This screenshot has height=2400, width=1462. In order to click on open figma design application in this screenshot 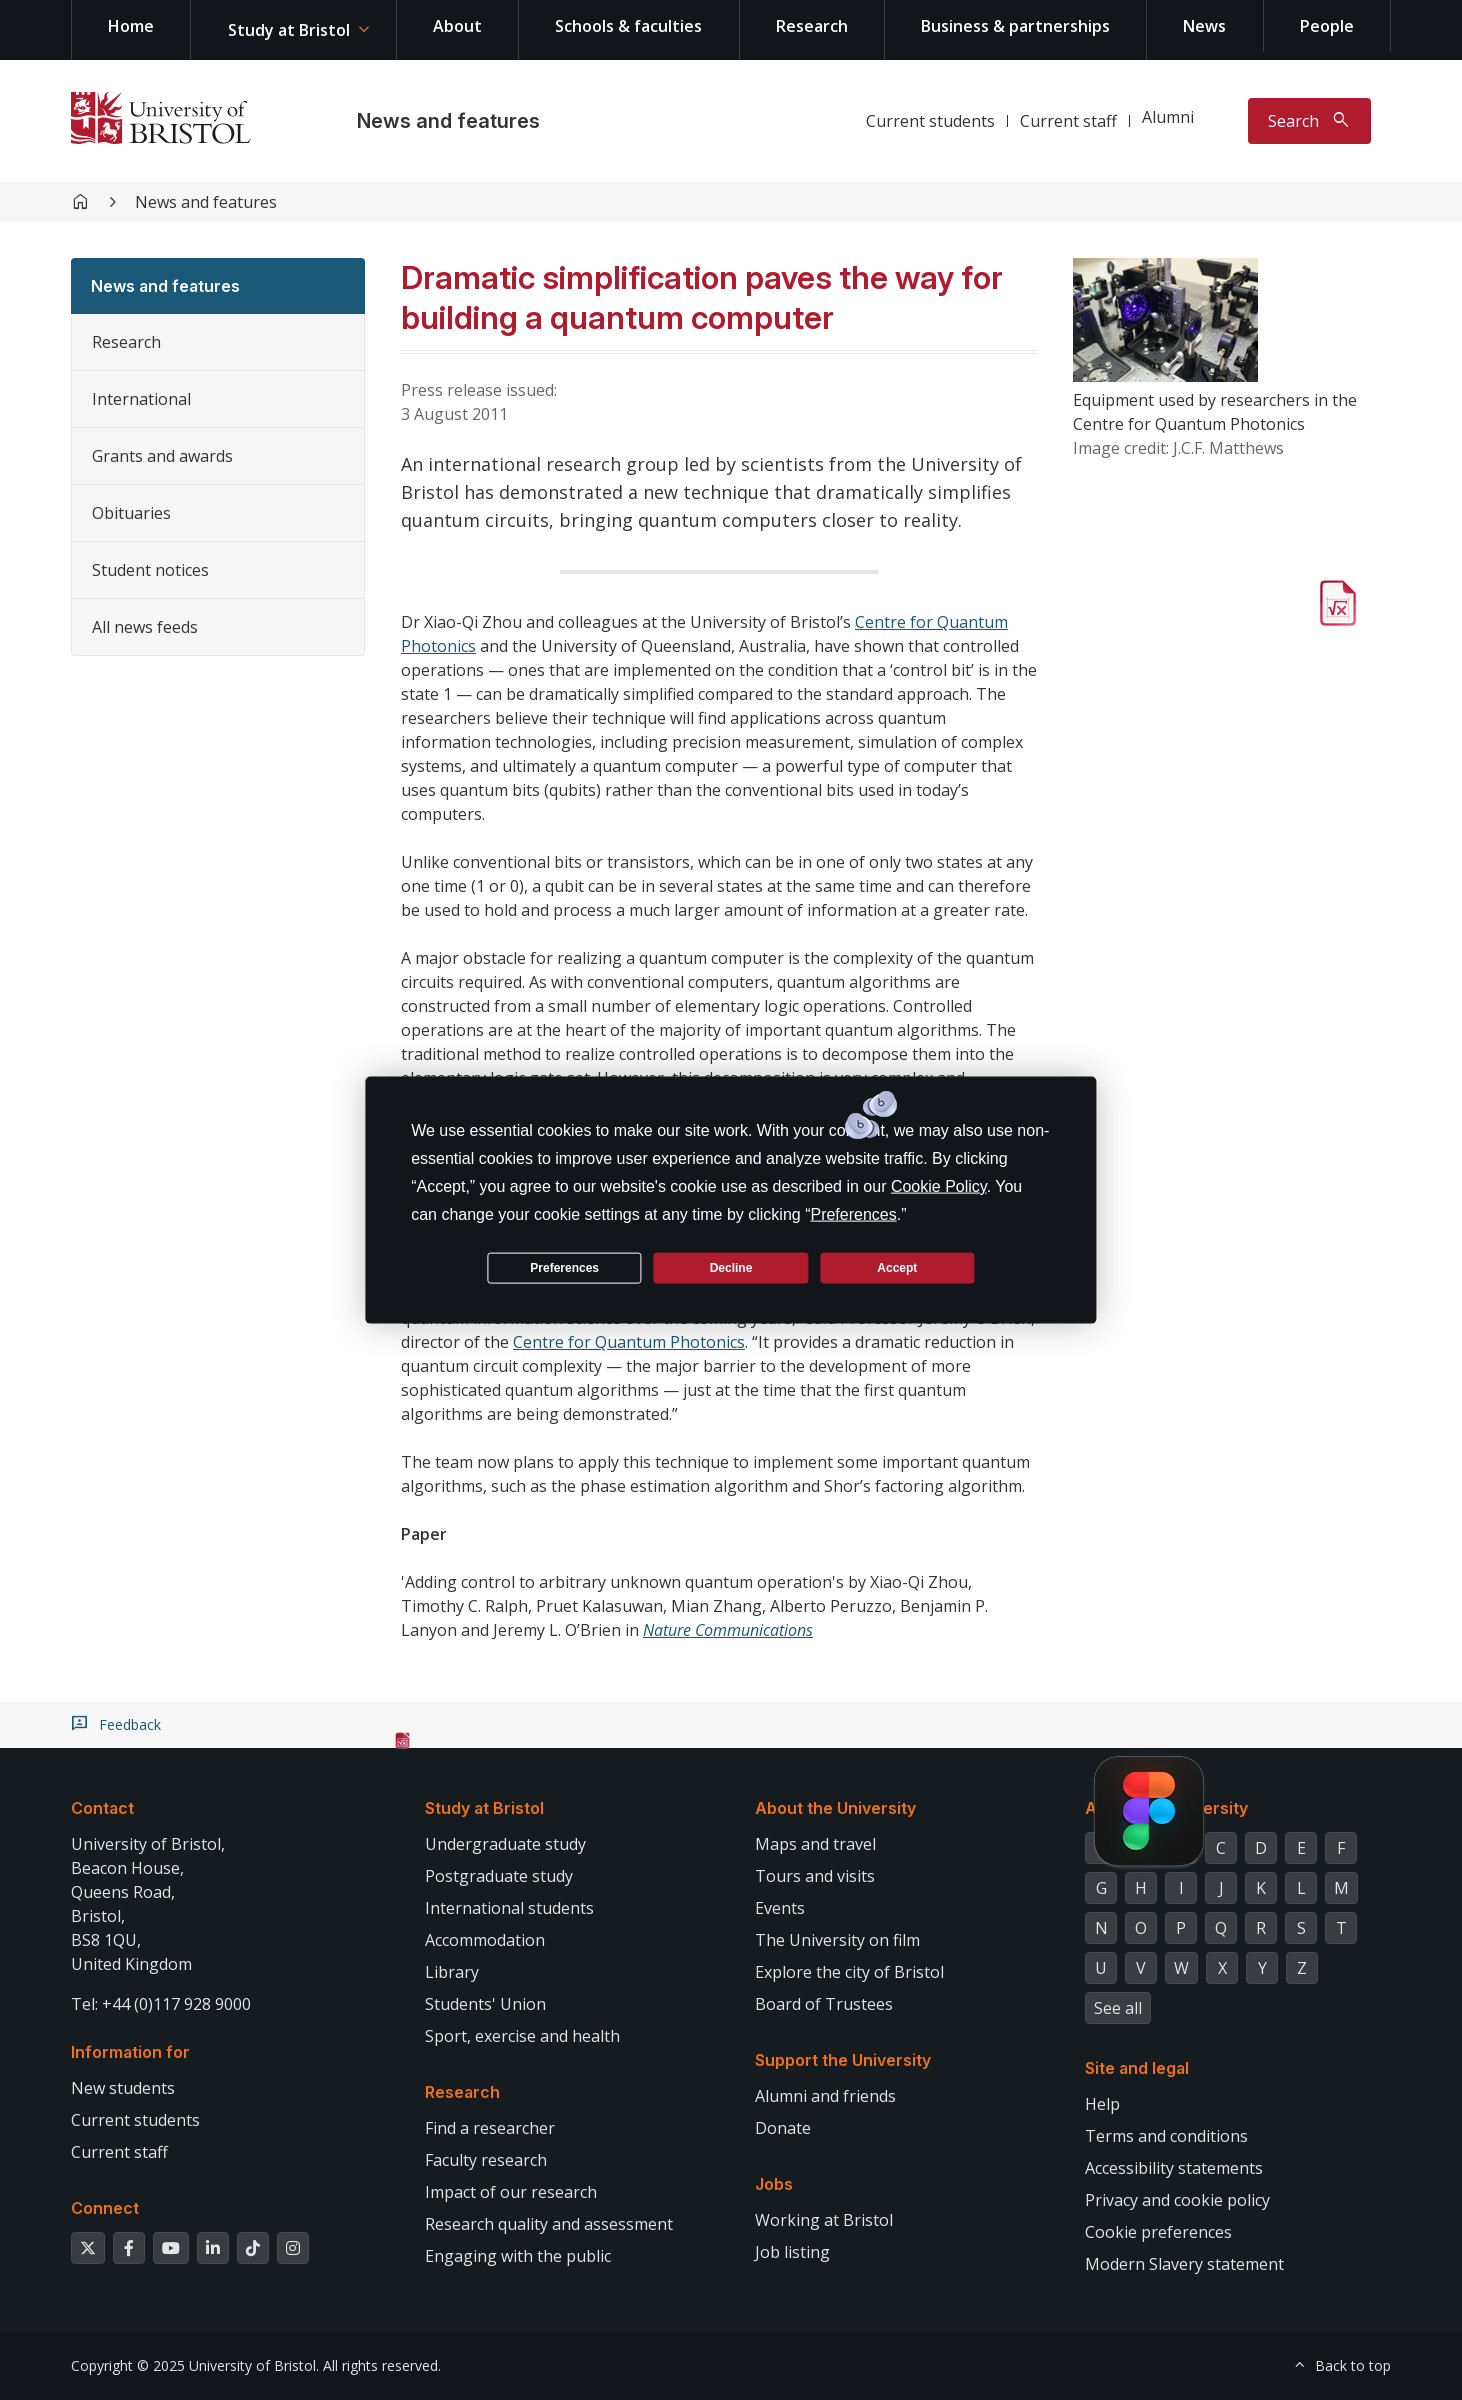, I will do `click(1149, 1811)`.